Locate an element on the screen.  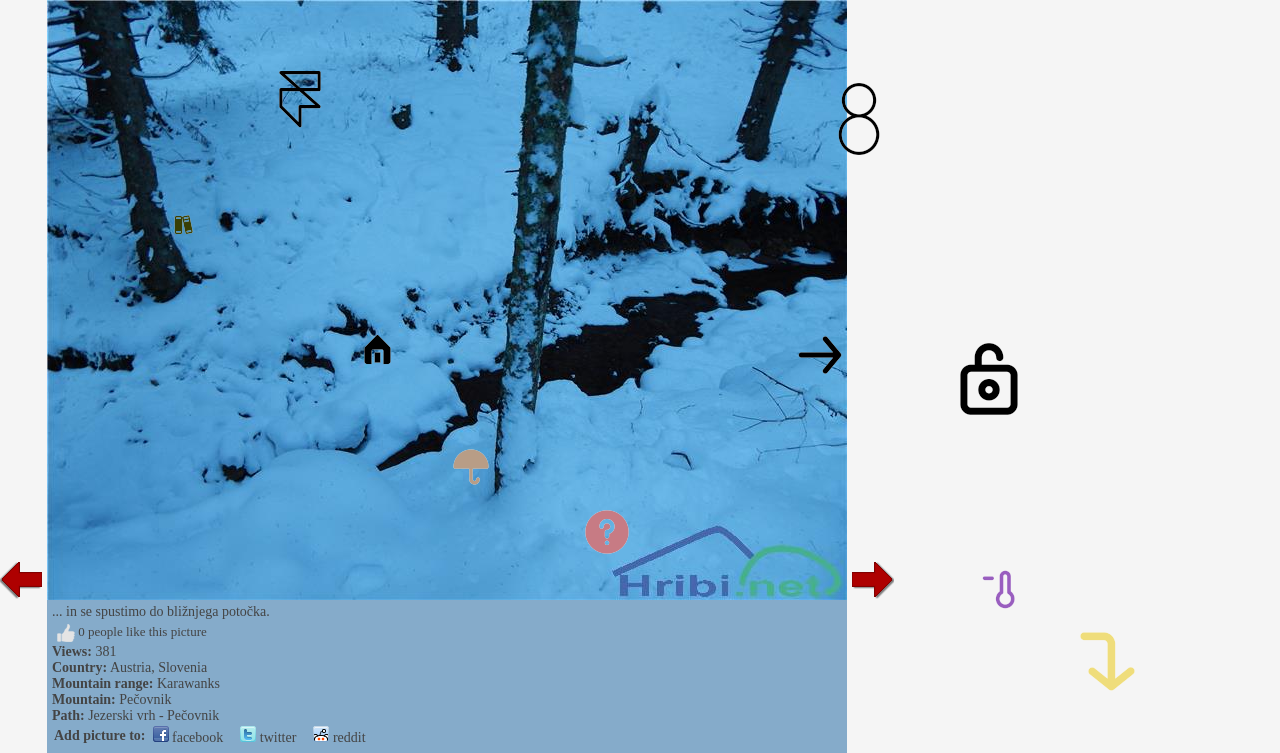
go to next item or page is located at coordinates (820, 355).